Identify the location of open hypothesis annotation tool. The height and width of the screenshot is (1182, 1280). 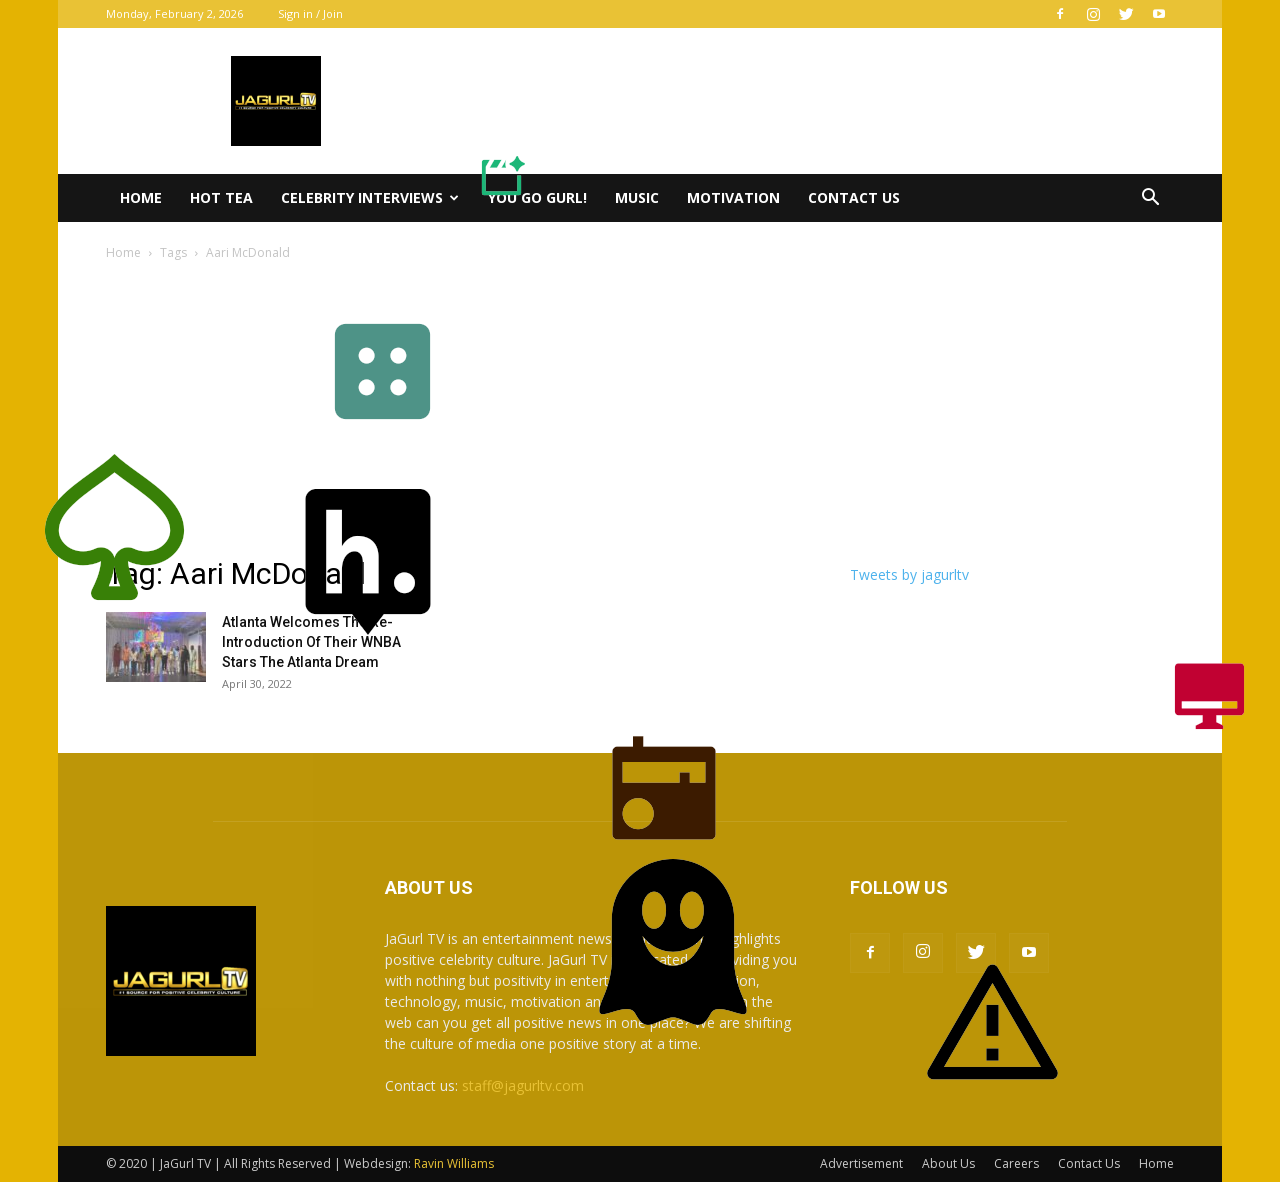
(368, 562).